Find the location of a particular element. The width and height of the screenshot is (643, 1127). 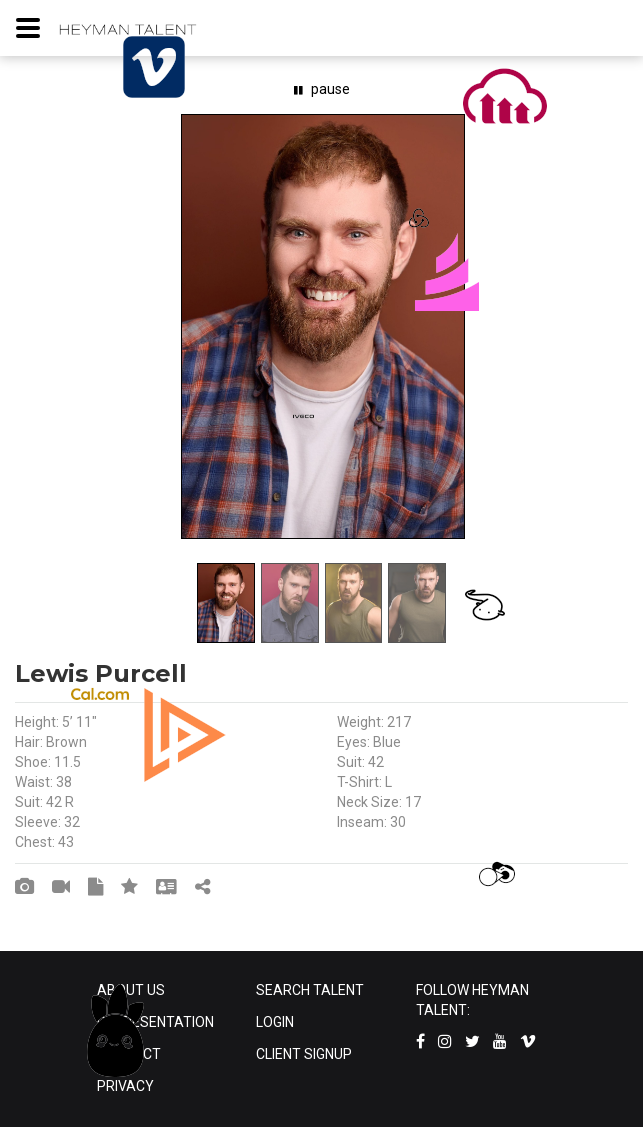

Iveco brand logo is located at coordinates (303, 416).